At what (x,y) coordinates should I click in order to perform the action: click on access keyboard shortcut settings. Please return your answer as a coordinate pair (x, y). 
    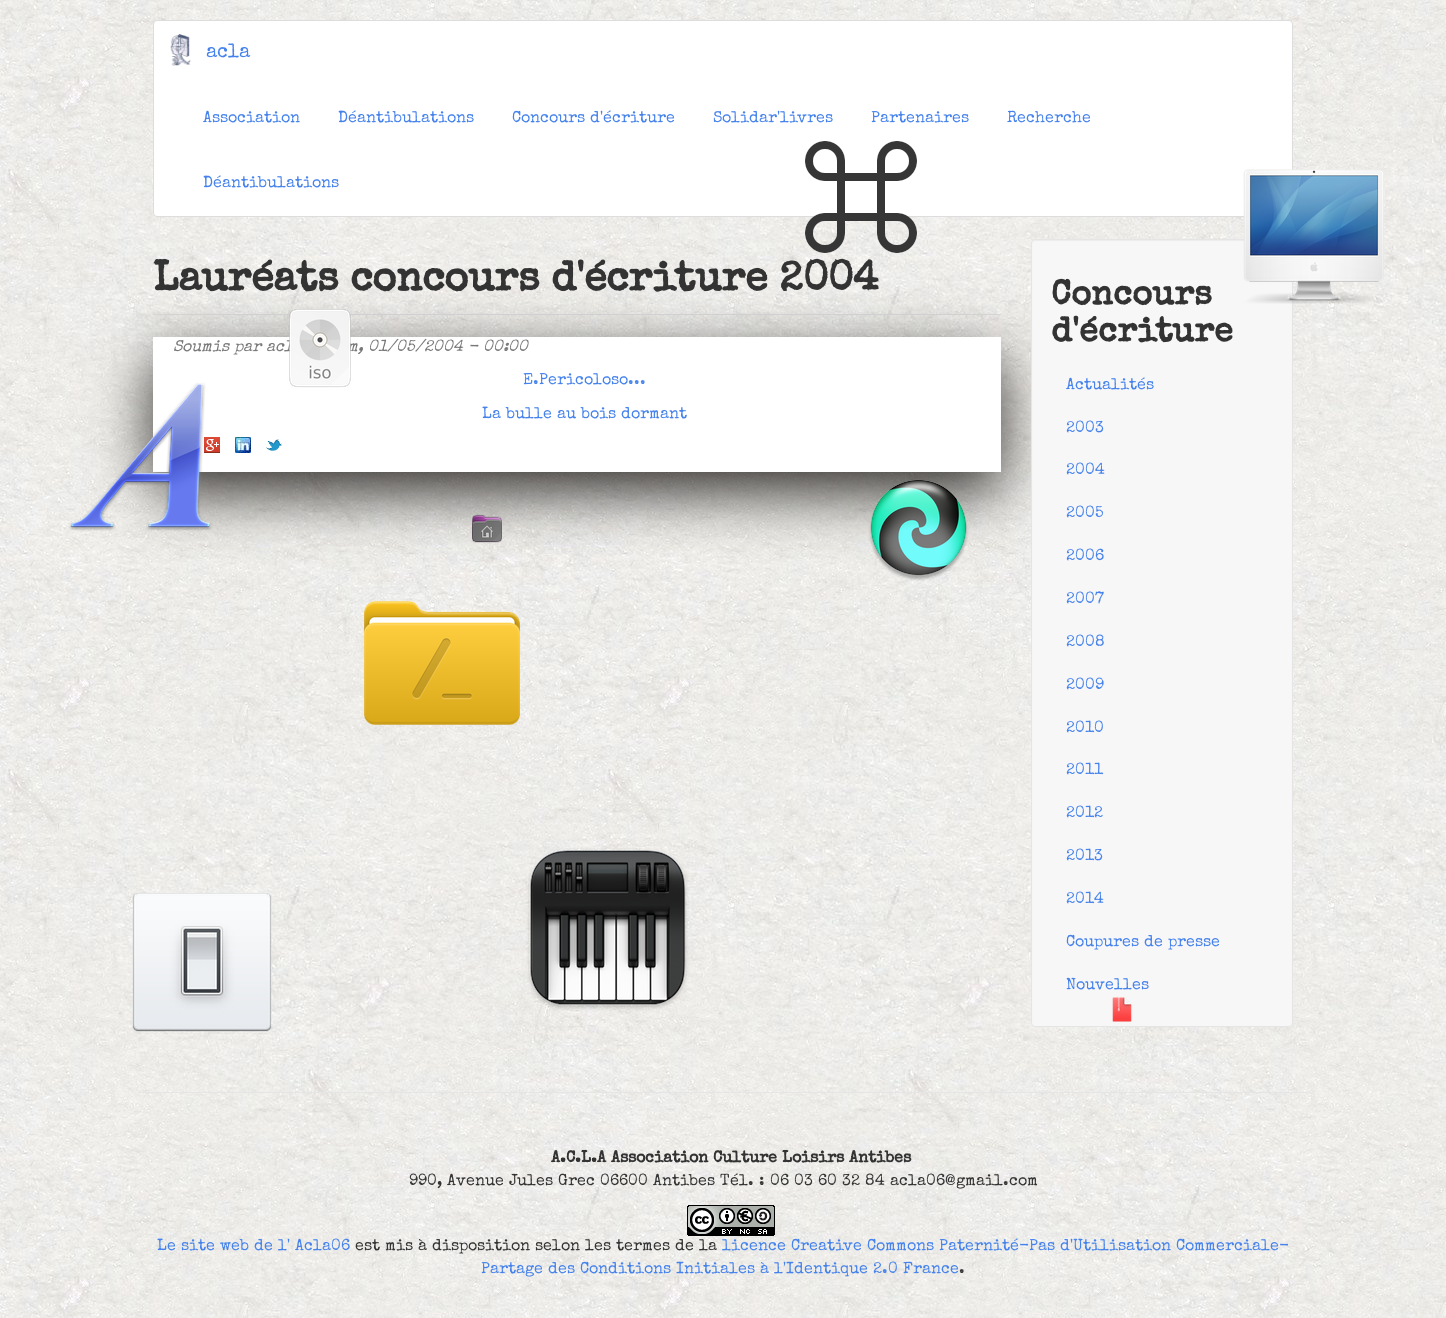
    Looking at the image, I should click on (861, 197).